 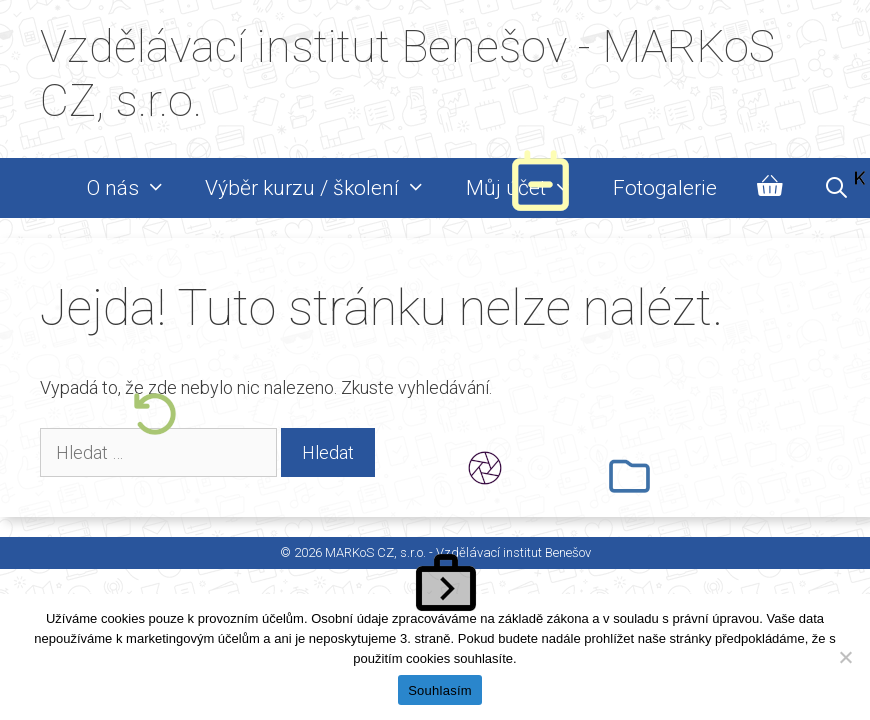 I want to click on schedule task for next week, so click(x=446, y=581).